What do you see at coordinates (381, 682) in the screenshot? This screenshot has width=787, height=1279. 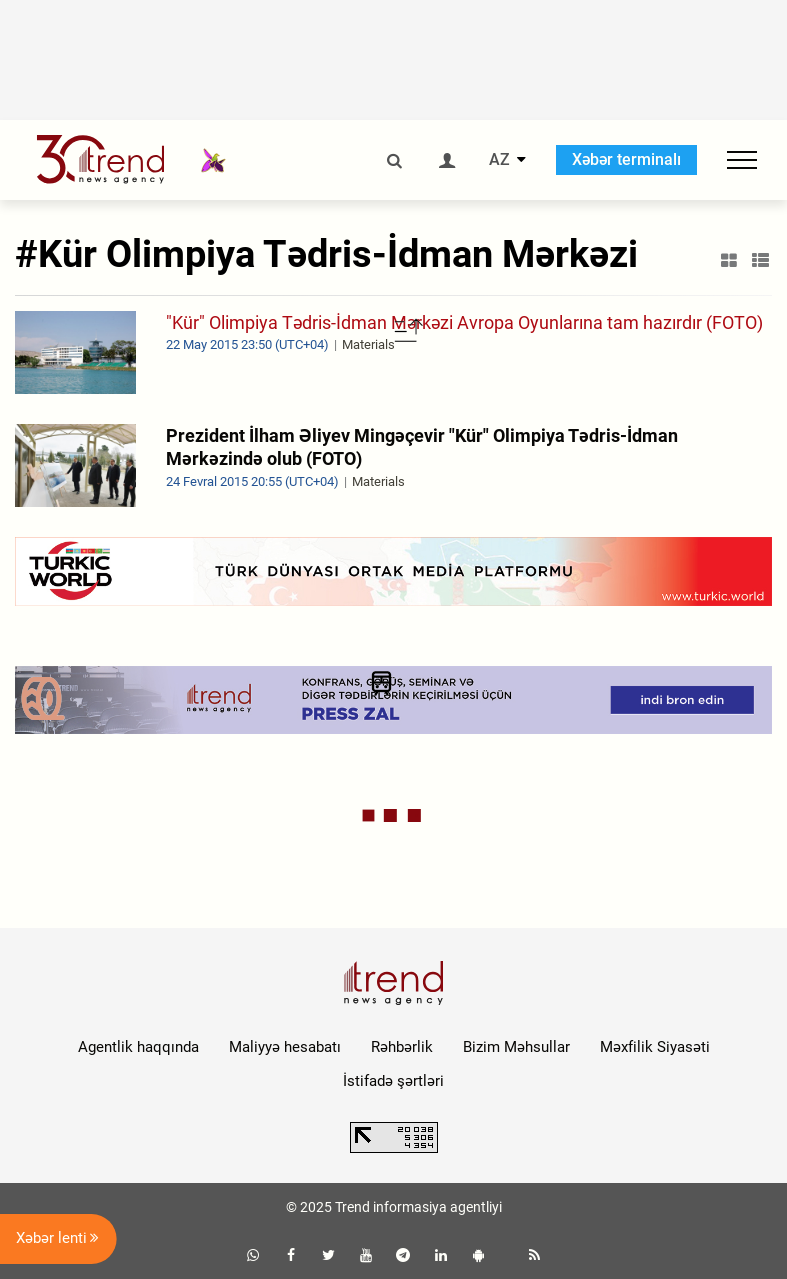 I see `access train schedules or railway information` at bounding box center [381, 682].